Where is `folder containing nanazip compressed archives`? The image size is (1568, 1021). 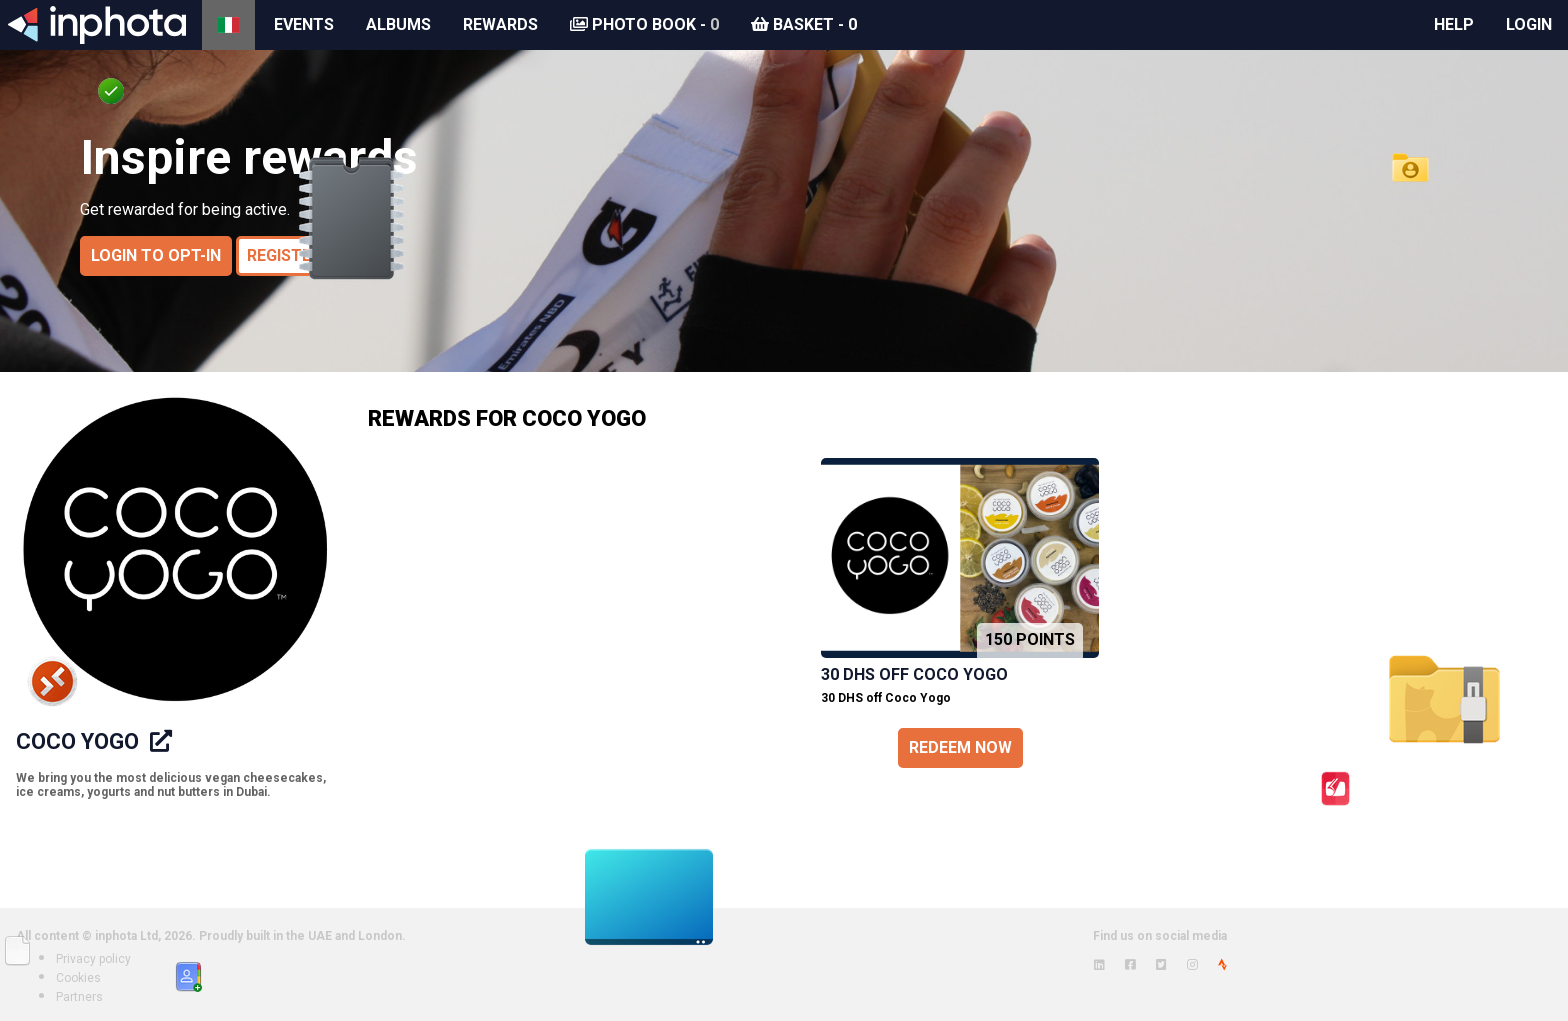 folder containing nanazip compressed archives is located at coordinates (1444, 702).